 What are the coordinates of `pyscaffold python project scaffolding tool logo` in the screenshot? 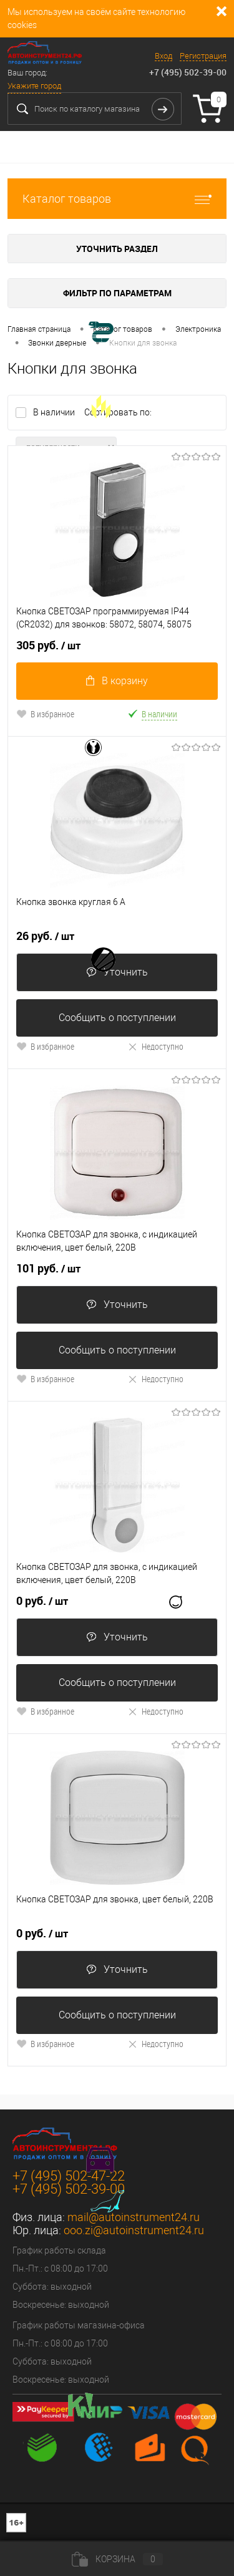 It's located at (101, 332).